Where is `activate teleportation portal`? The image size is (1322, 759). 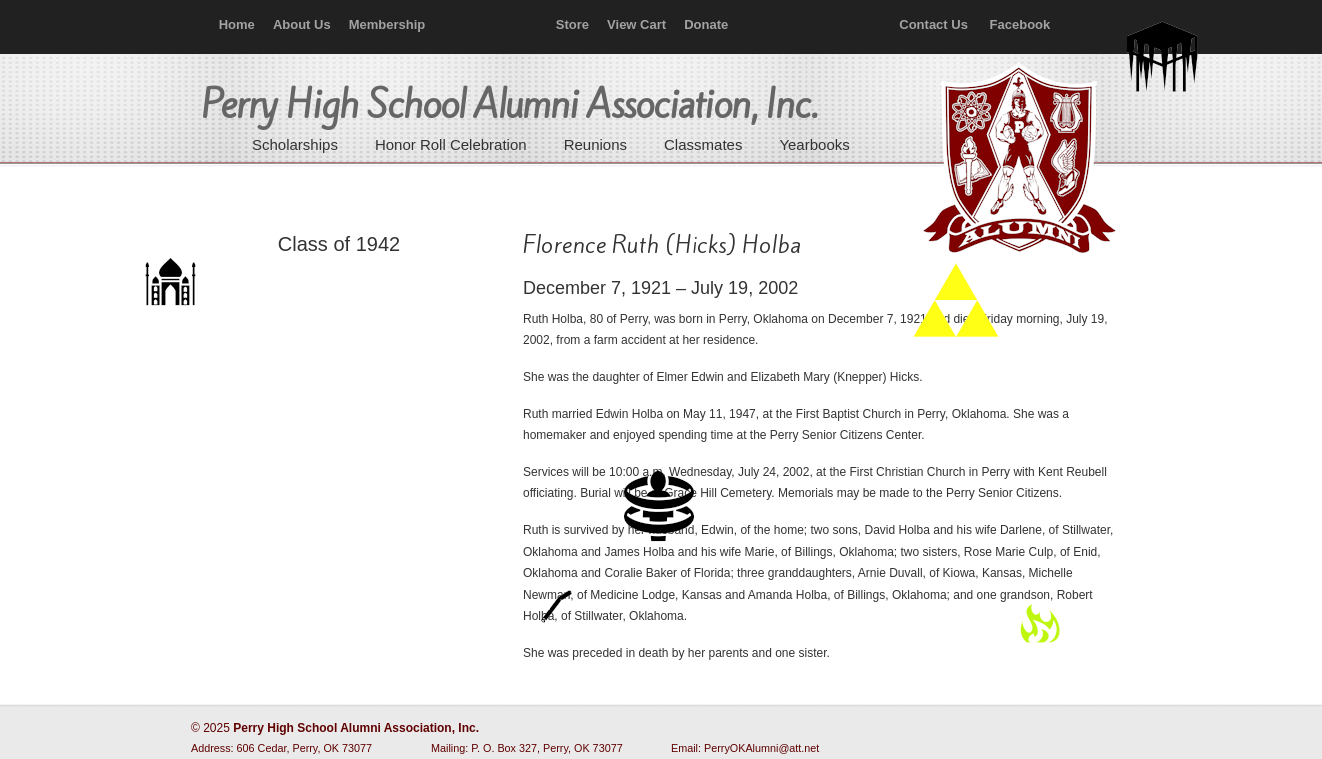
activate teleportation portal is located at coordinates (659, 506).